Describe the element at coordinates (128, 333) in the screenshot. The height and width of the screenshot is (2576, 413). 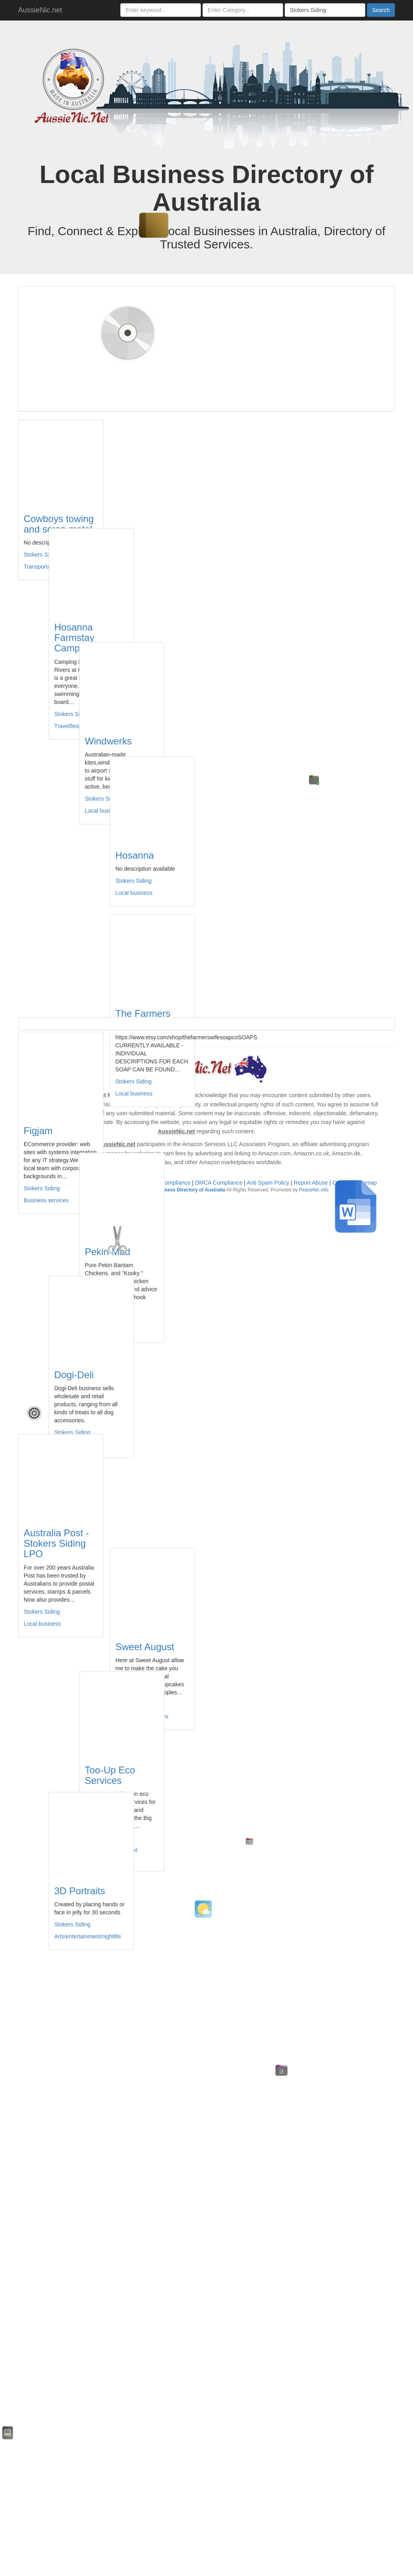
I see `unmount or eject a CD/DVD writer drive` at that location.